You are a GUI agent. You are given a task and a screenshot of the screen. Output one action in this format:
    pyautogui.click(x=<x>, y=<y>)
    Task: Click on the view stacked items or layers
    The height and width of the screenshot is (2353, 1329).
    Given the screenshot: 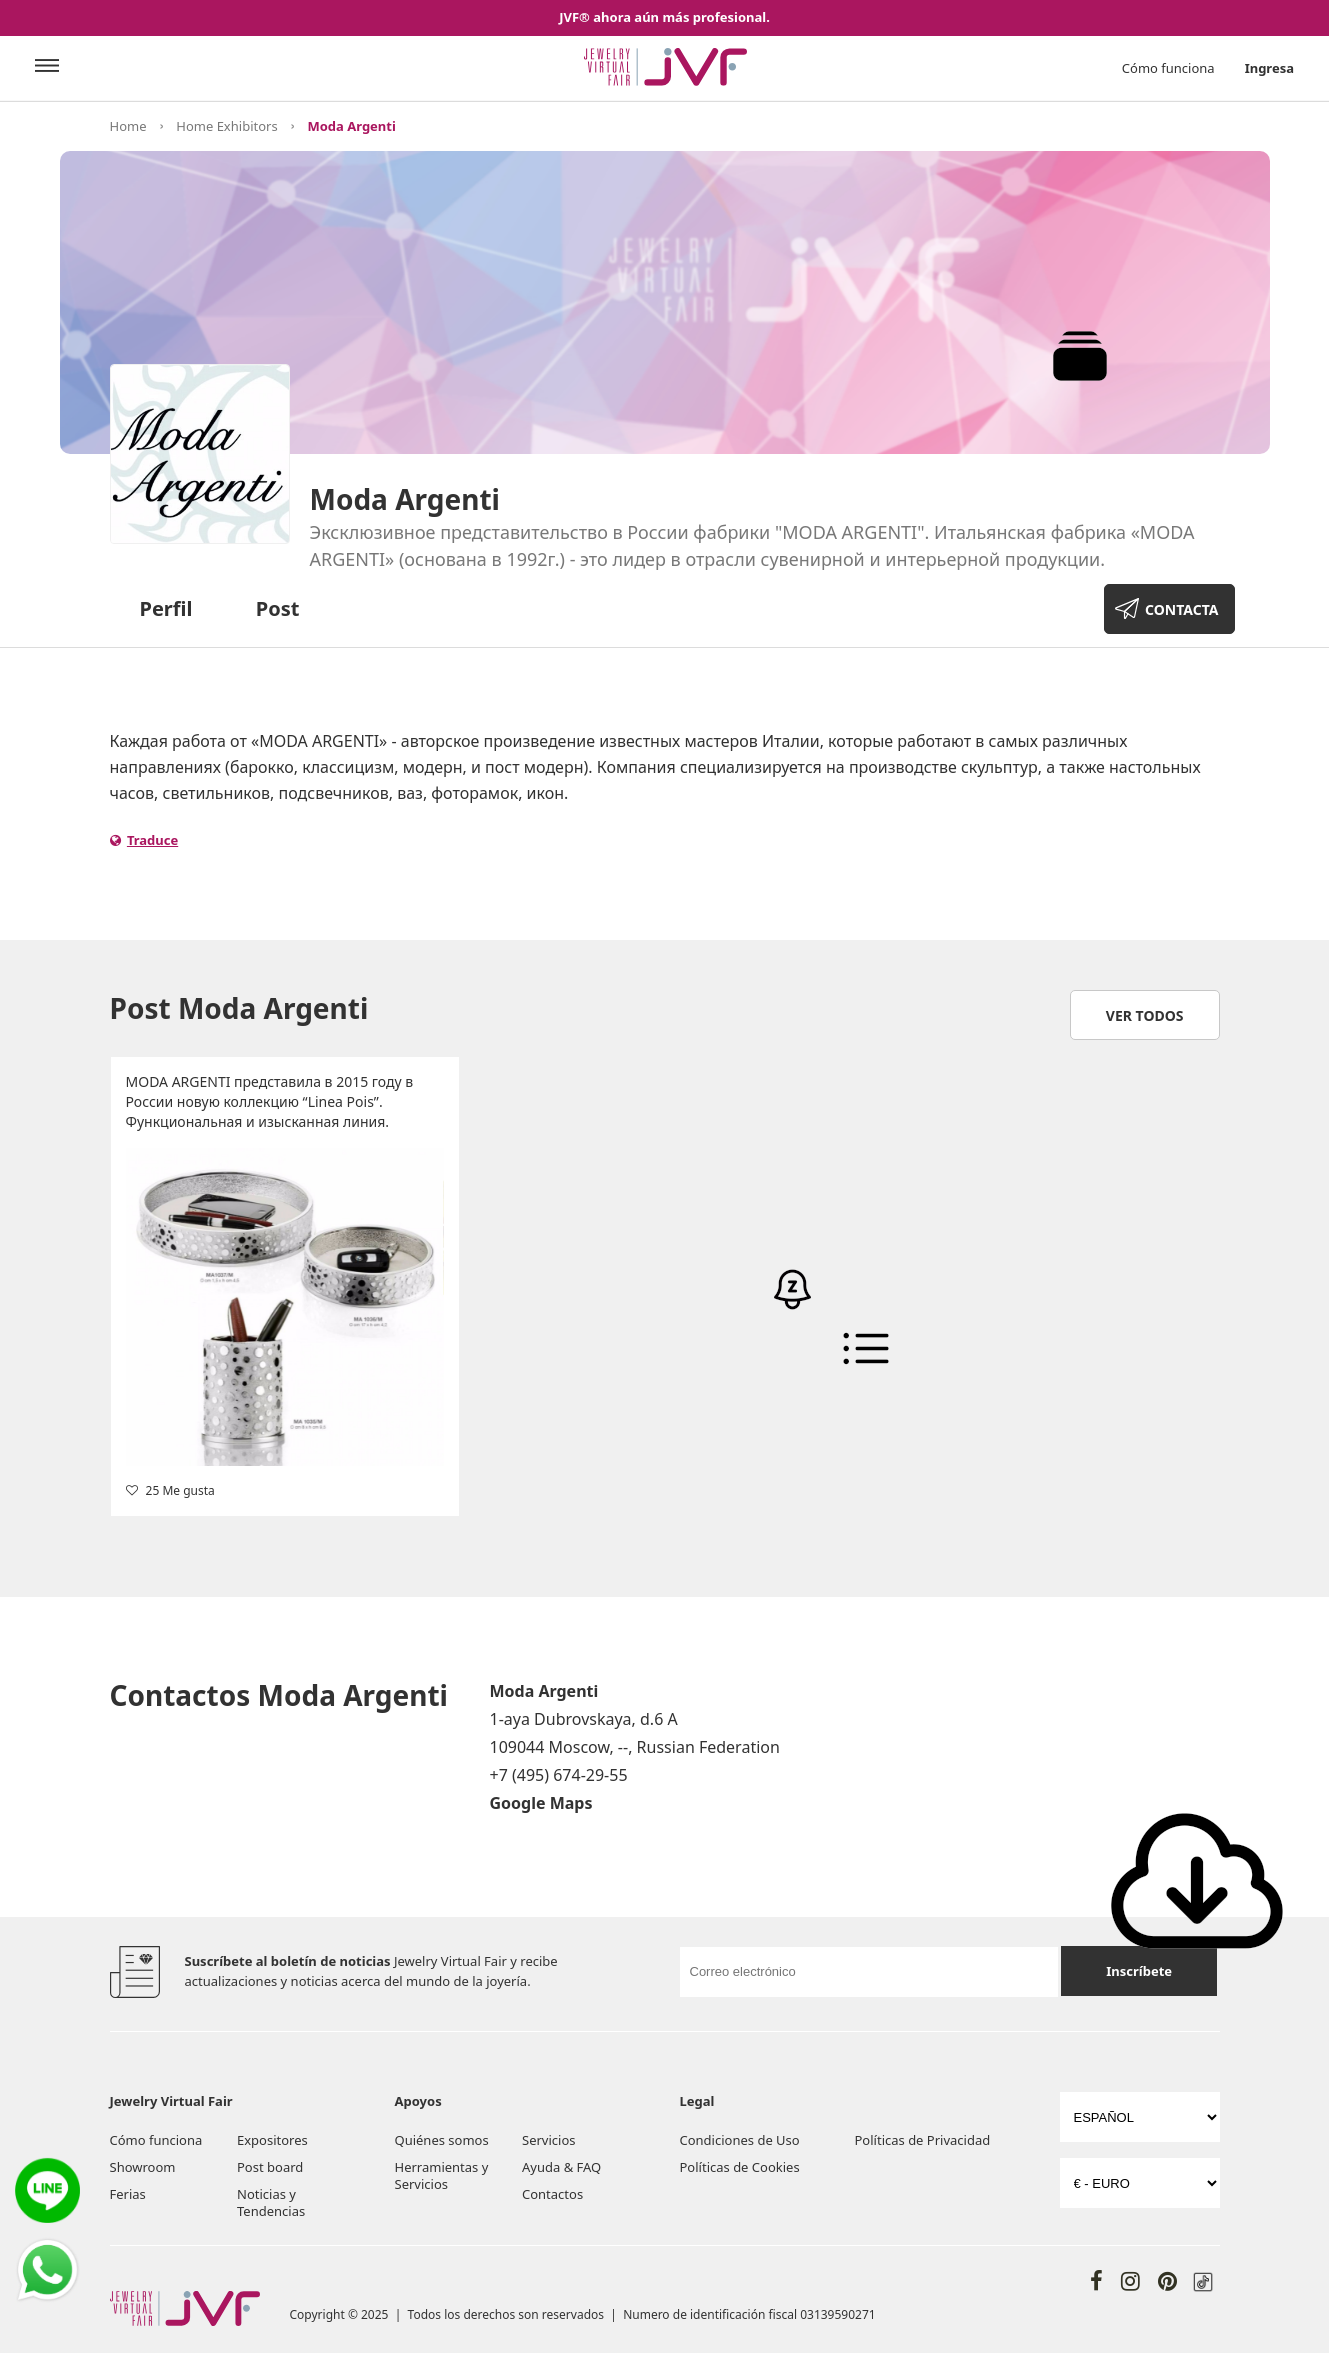 What is the action you would take?
    pyautogui.click(x=1080, y=356)
    